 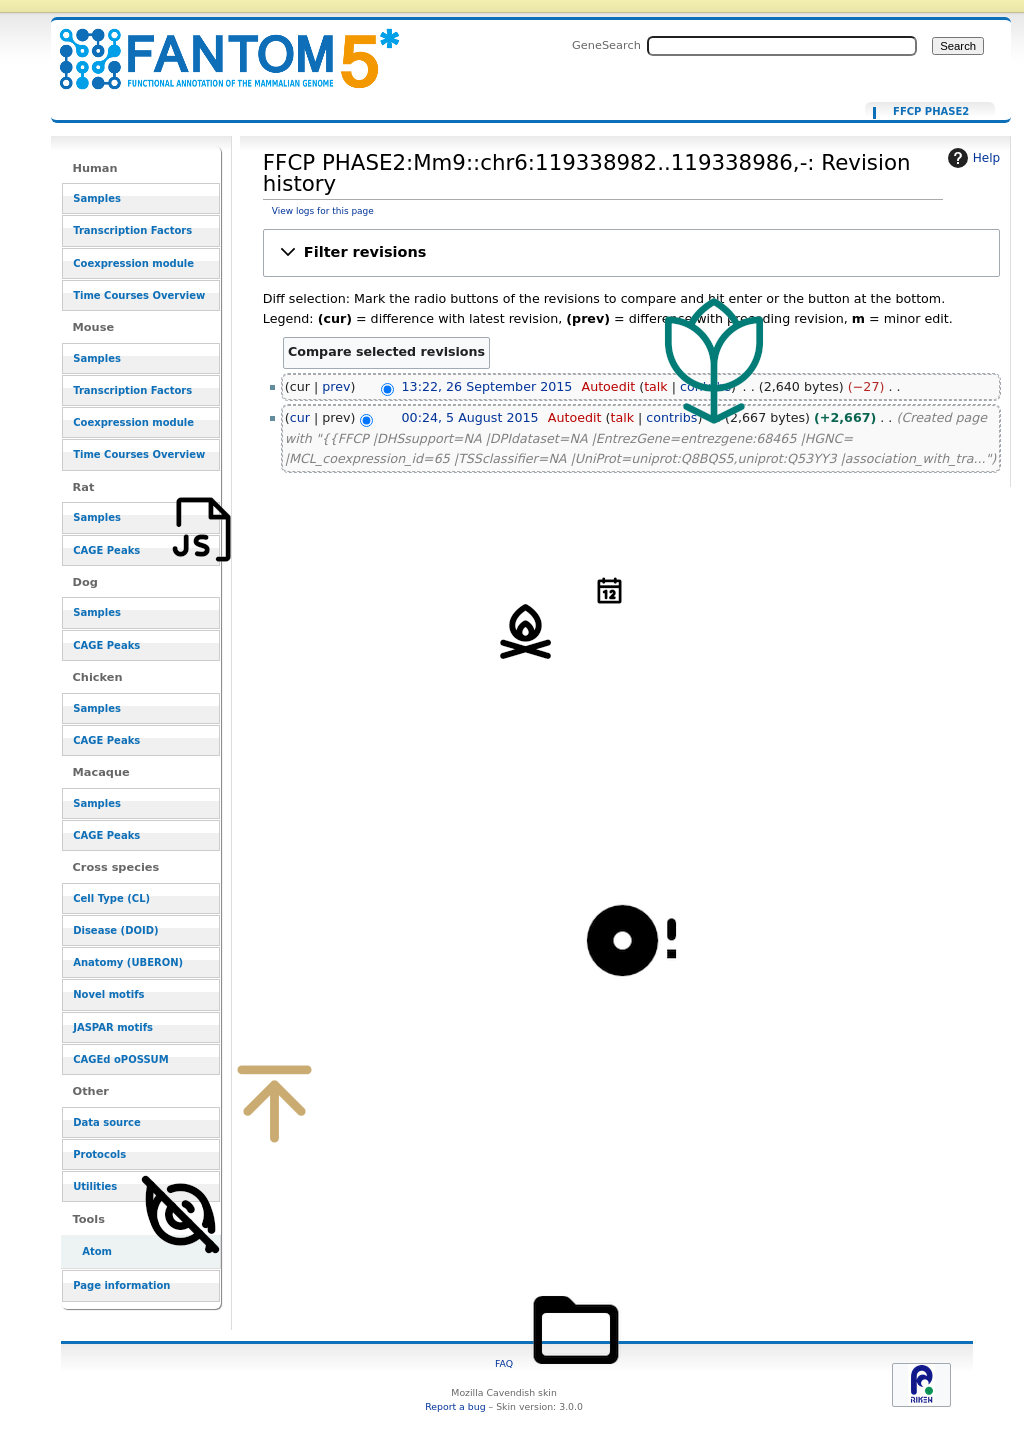 What do you see at coordinates (525, 631) in the screenshot?
I see `access camping or outdoor activity features` at bounding box center [525, 631].